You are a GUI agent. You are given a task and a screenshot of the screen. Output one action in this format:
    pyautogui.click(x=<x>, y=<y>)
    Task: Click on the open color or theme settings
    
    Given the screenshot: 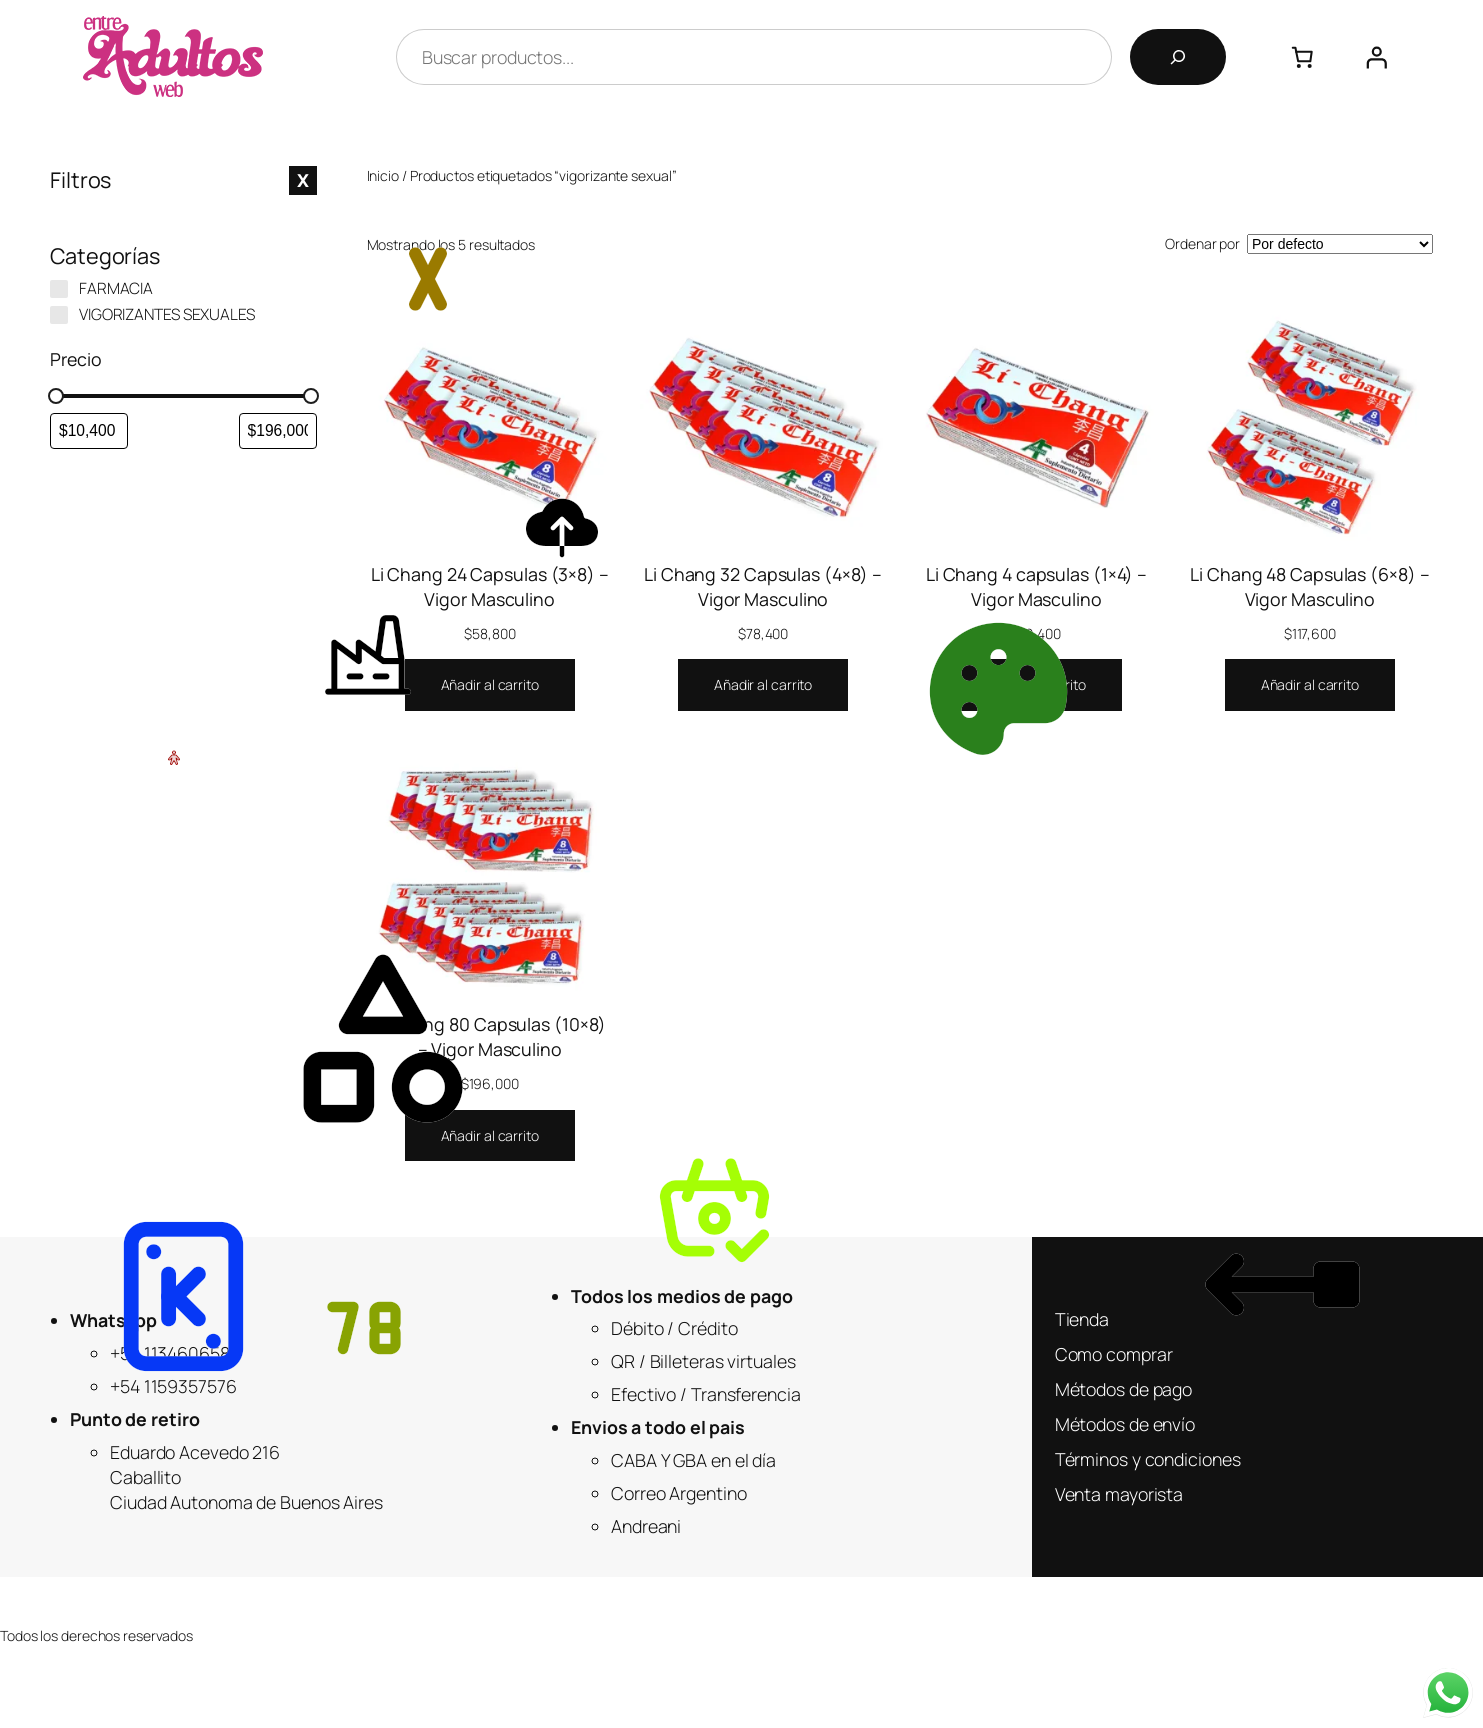 What is the action you would take?
    pyautogui.click(x=998, y=691)
    